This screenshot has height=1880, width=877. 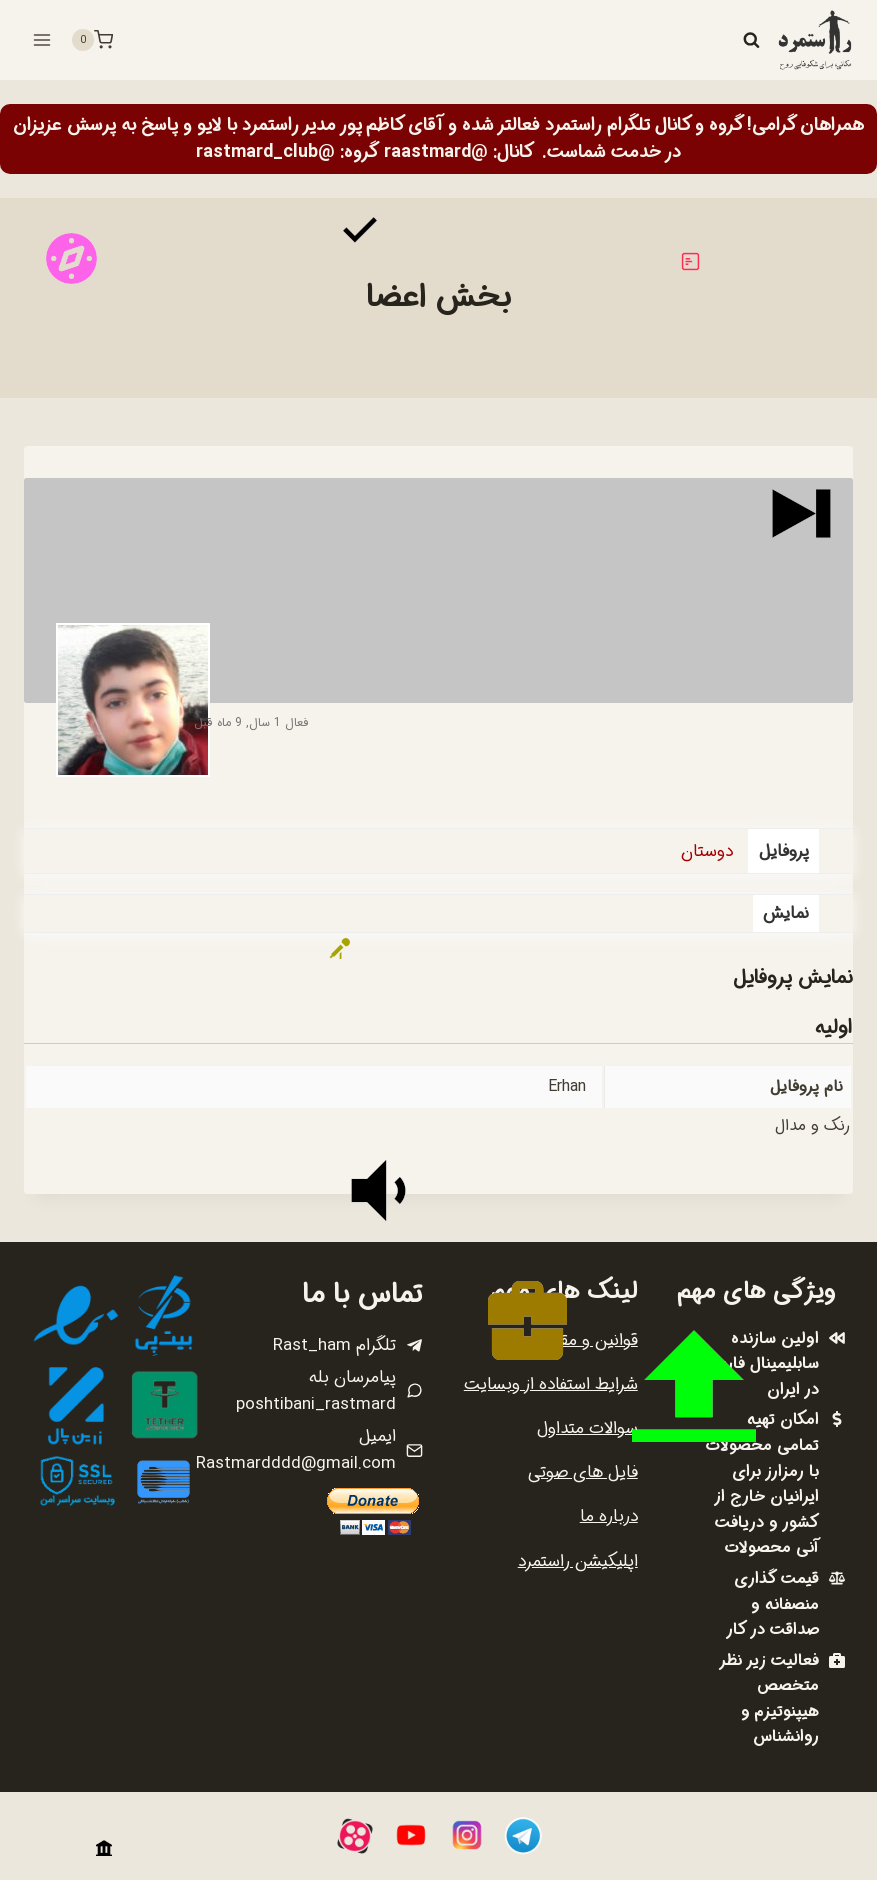 I want to click on align content to the left with vertical centering, so click(x=690, y=261).